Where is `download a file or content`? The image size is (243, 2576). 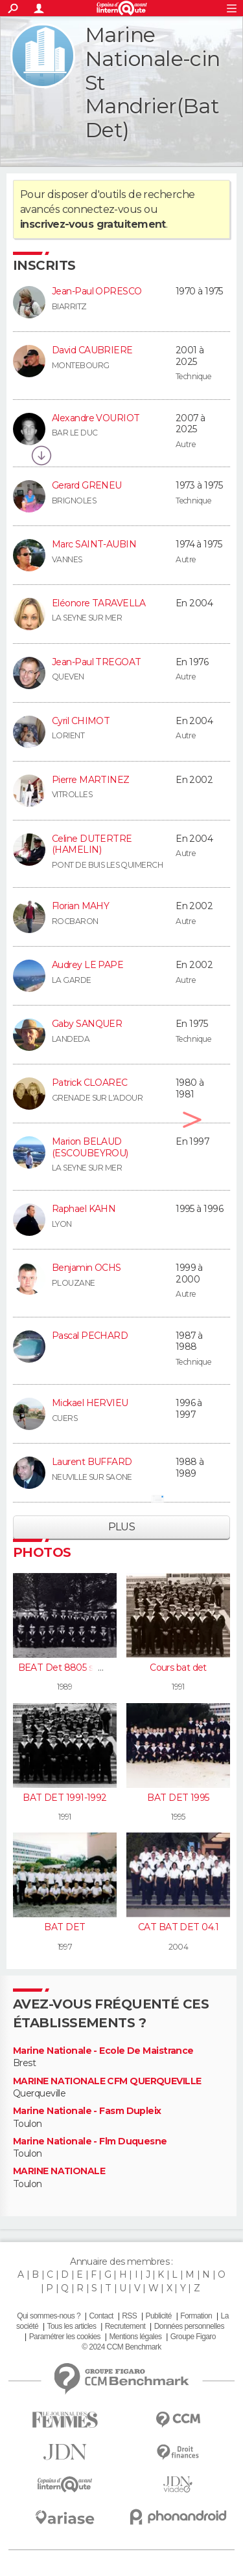
download a file or content is located at coordinates (41, 456).